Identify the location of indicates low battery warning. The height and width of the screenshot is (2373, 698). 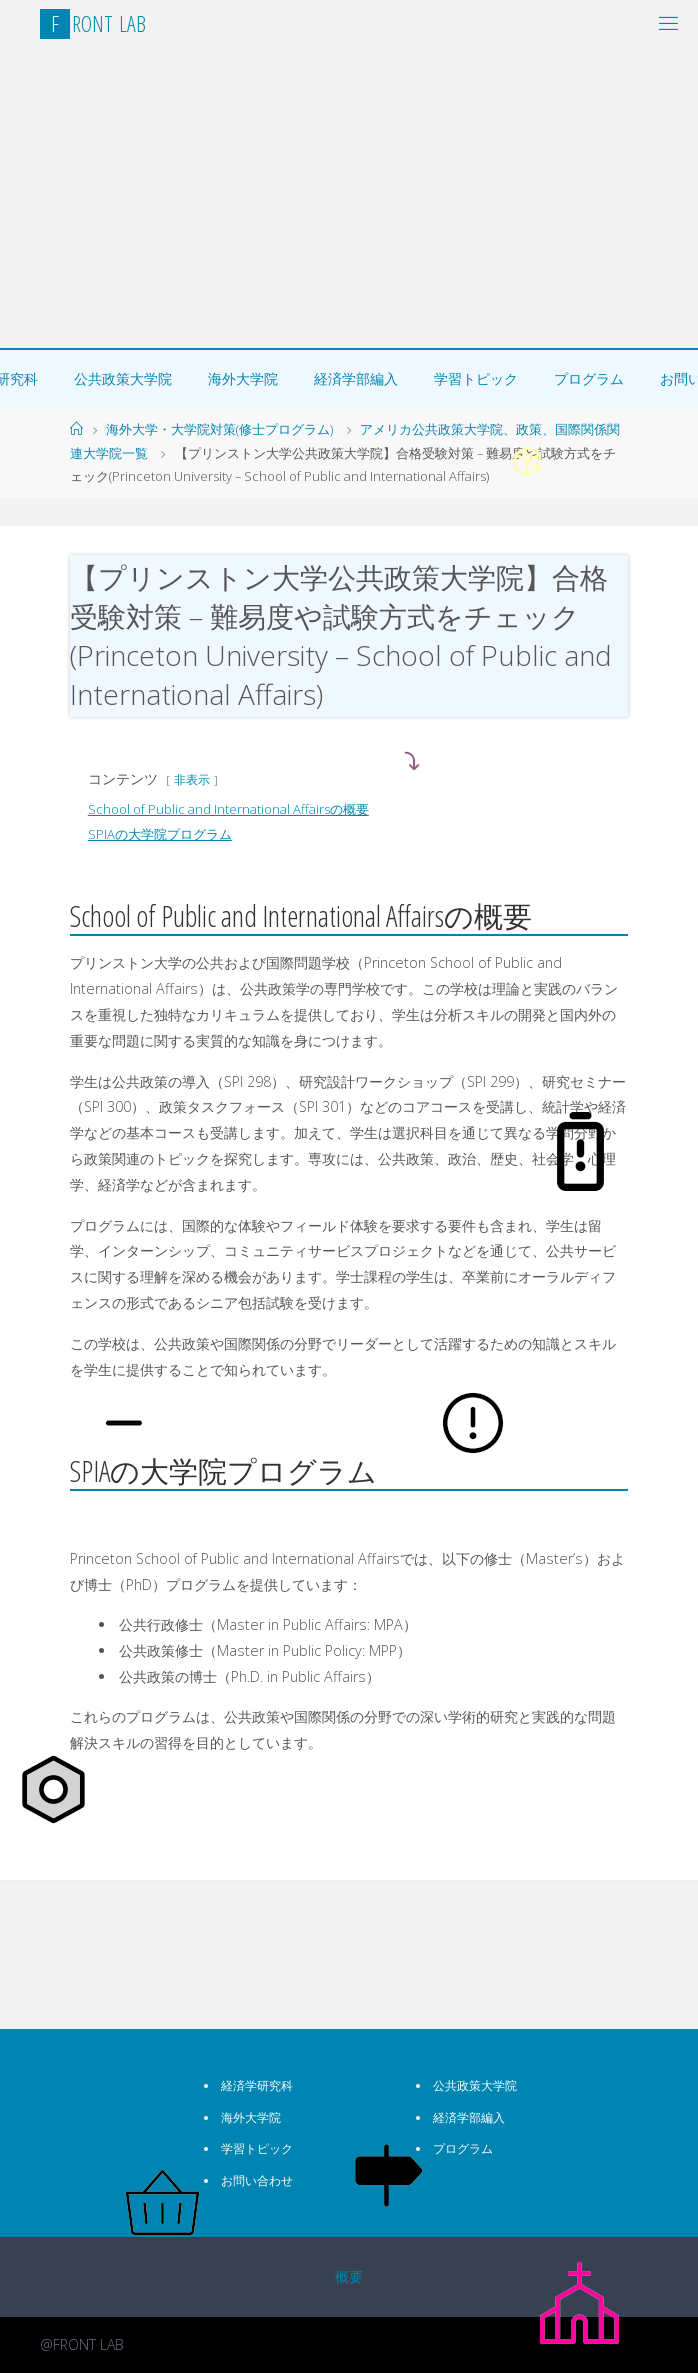
(580, 1151).